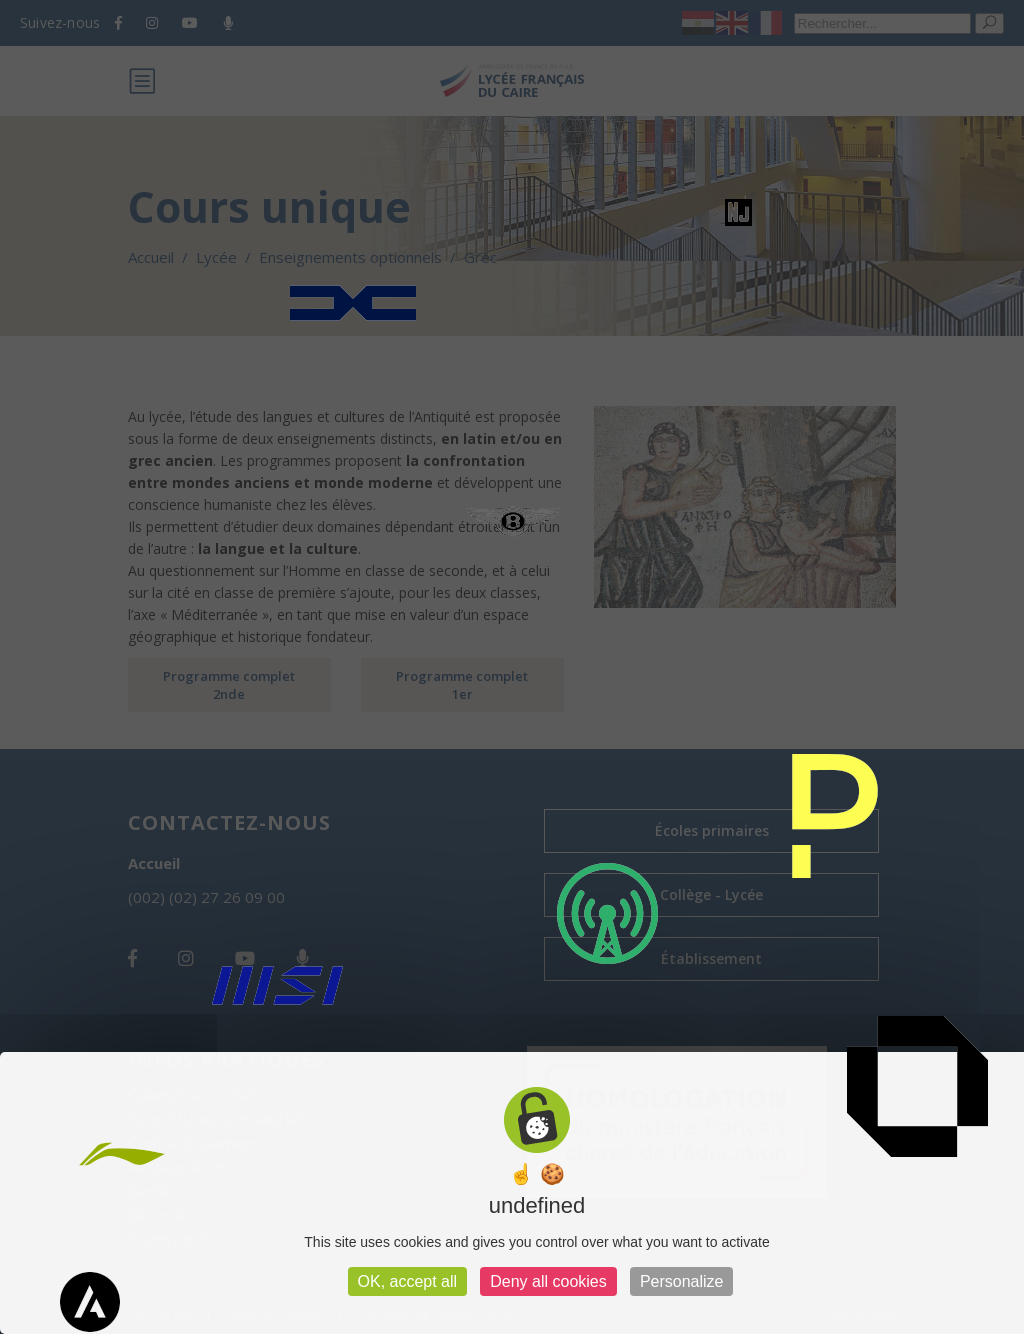  Describe the element at coordinates (917, 1086) in the screenshot. I see `open OPNsense firewall dashboard` at that location.